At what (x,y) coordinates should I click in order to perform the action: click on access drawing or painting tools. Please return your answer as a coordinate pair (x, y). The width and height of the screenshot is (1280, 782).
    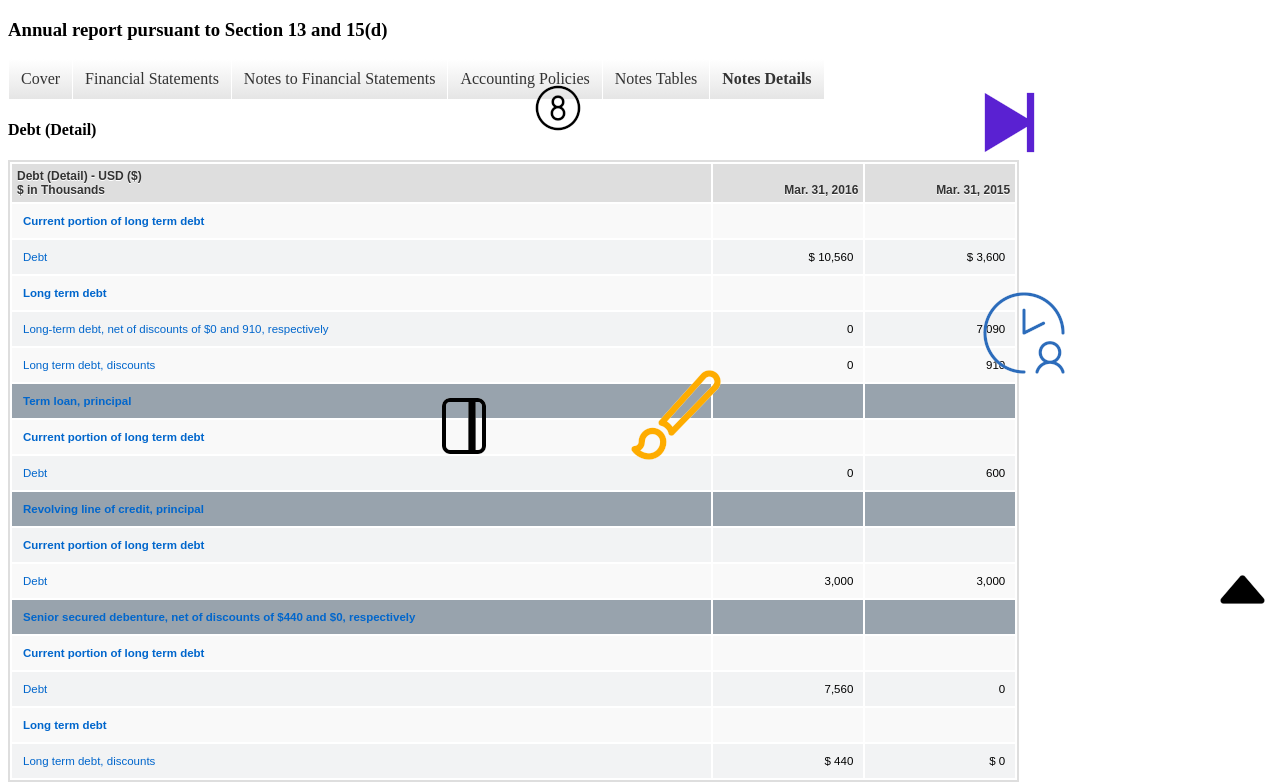
    Looking at the image, I should click on (676, 415).